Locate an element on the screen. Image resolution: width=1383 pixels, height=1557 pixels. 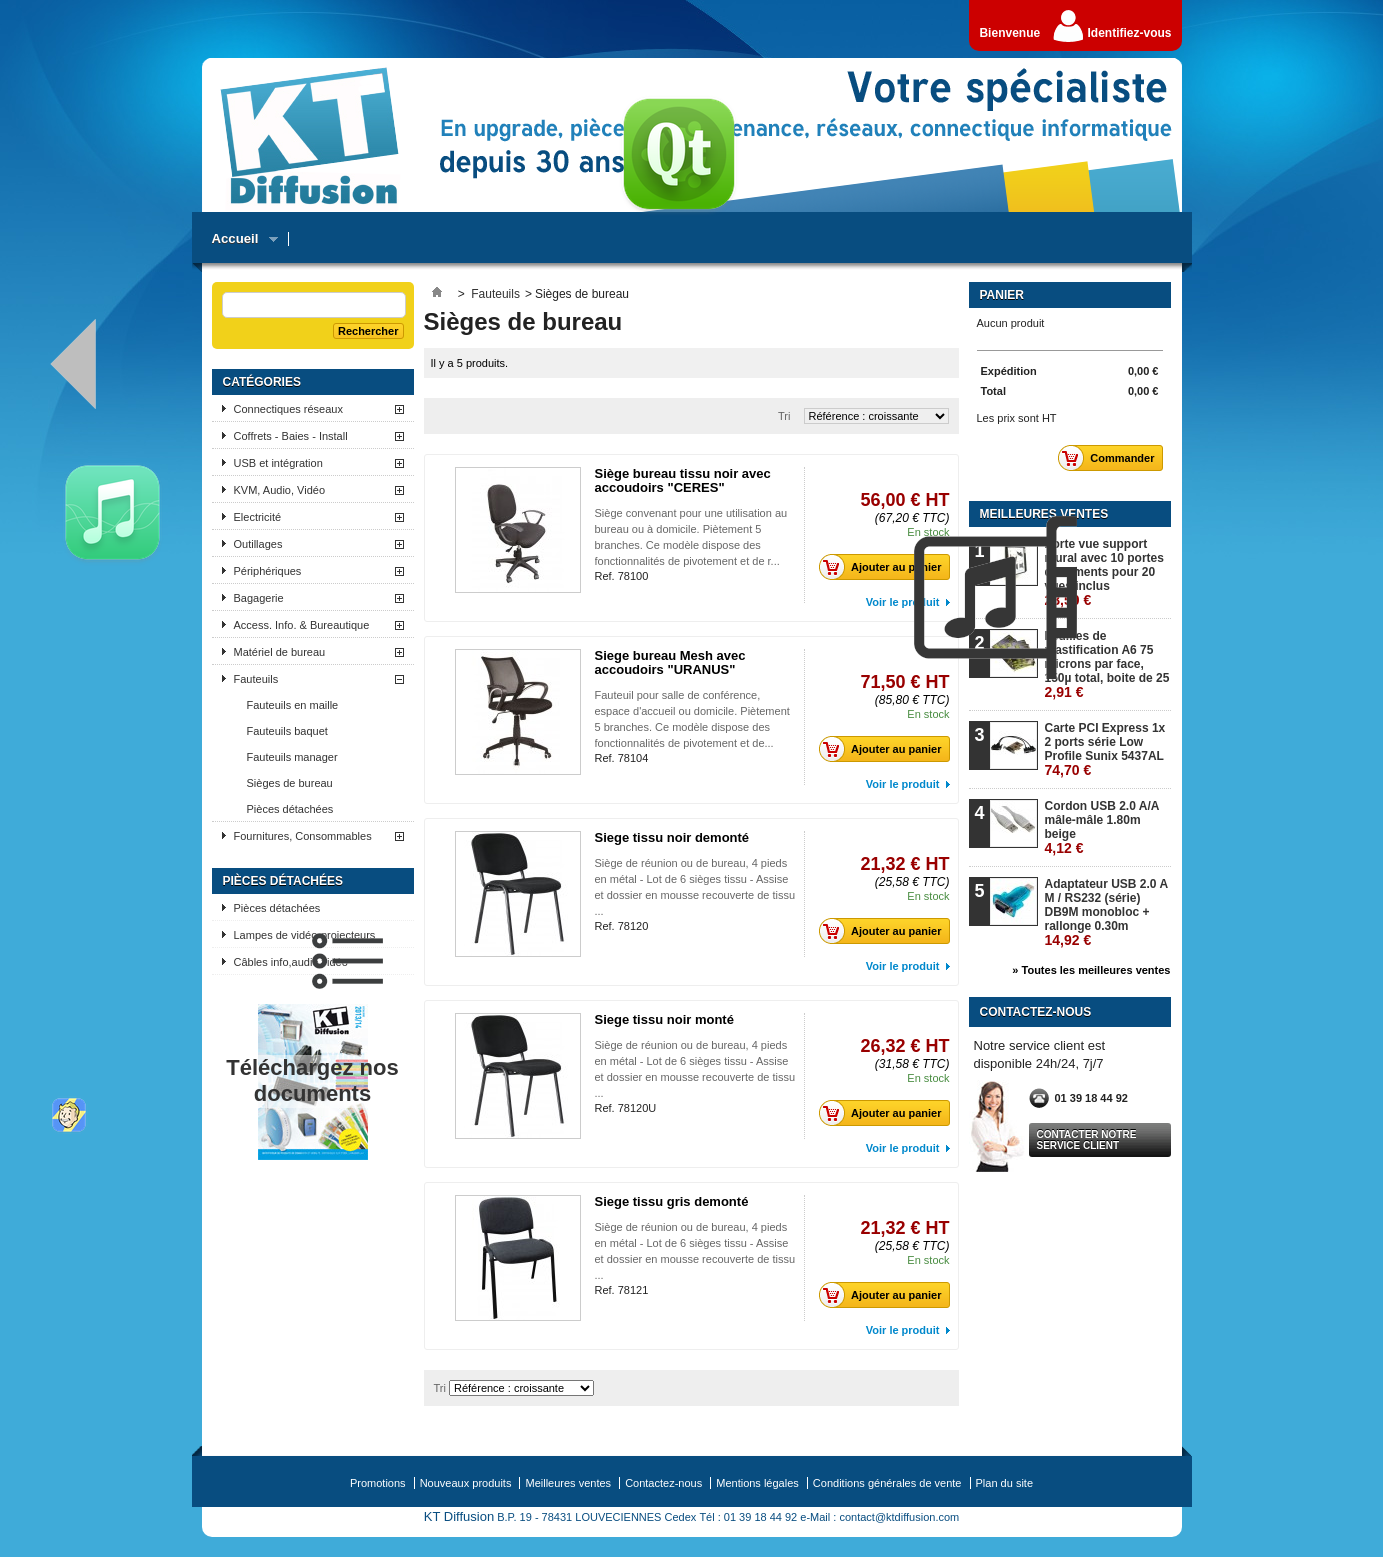
open lx music desktop app is located at coordinates (112, 512).